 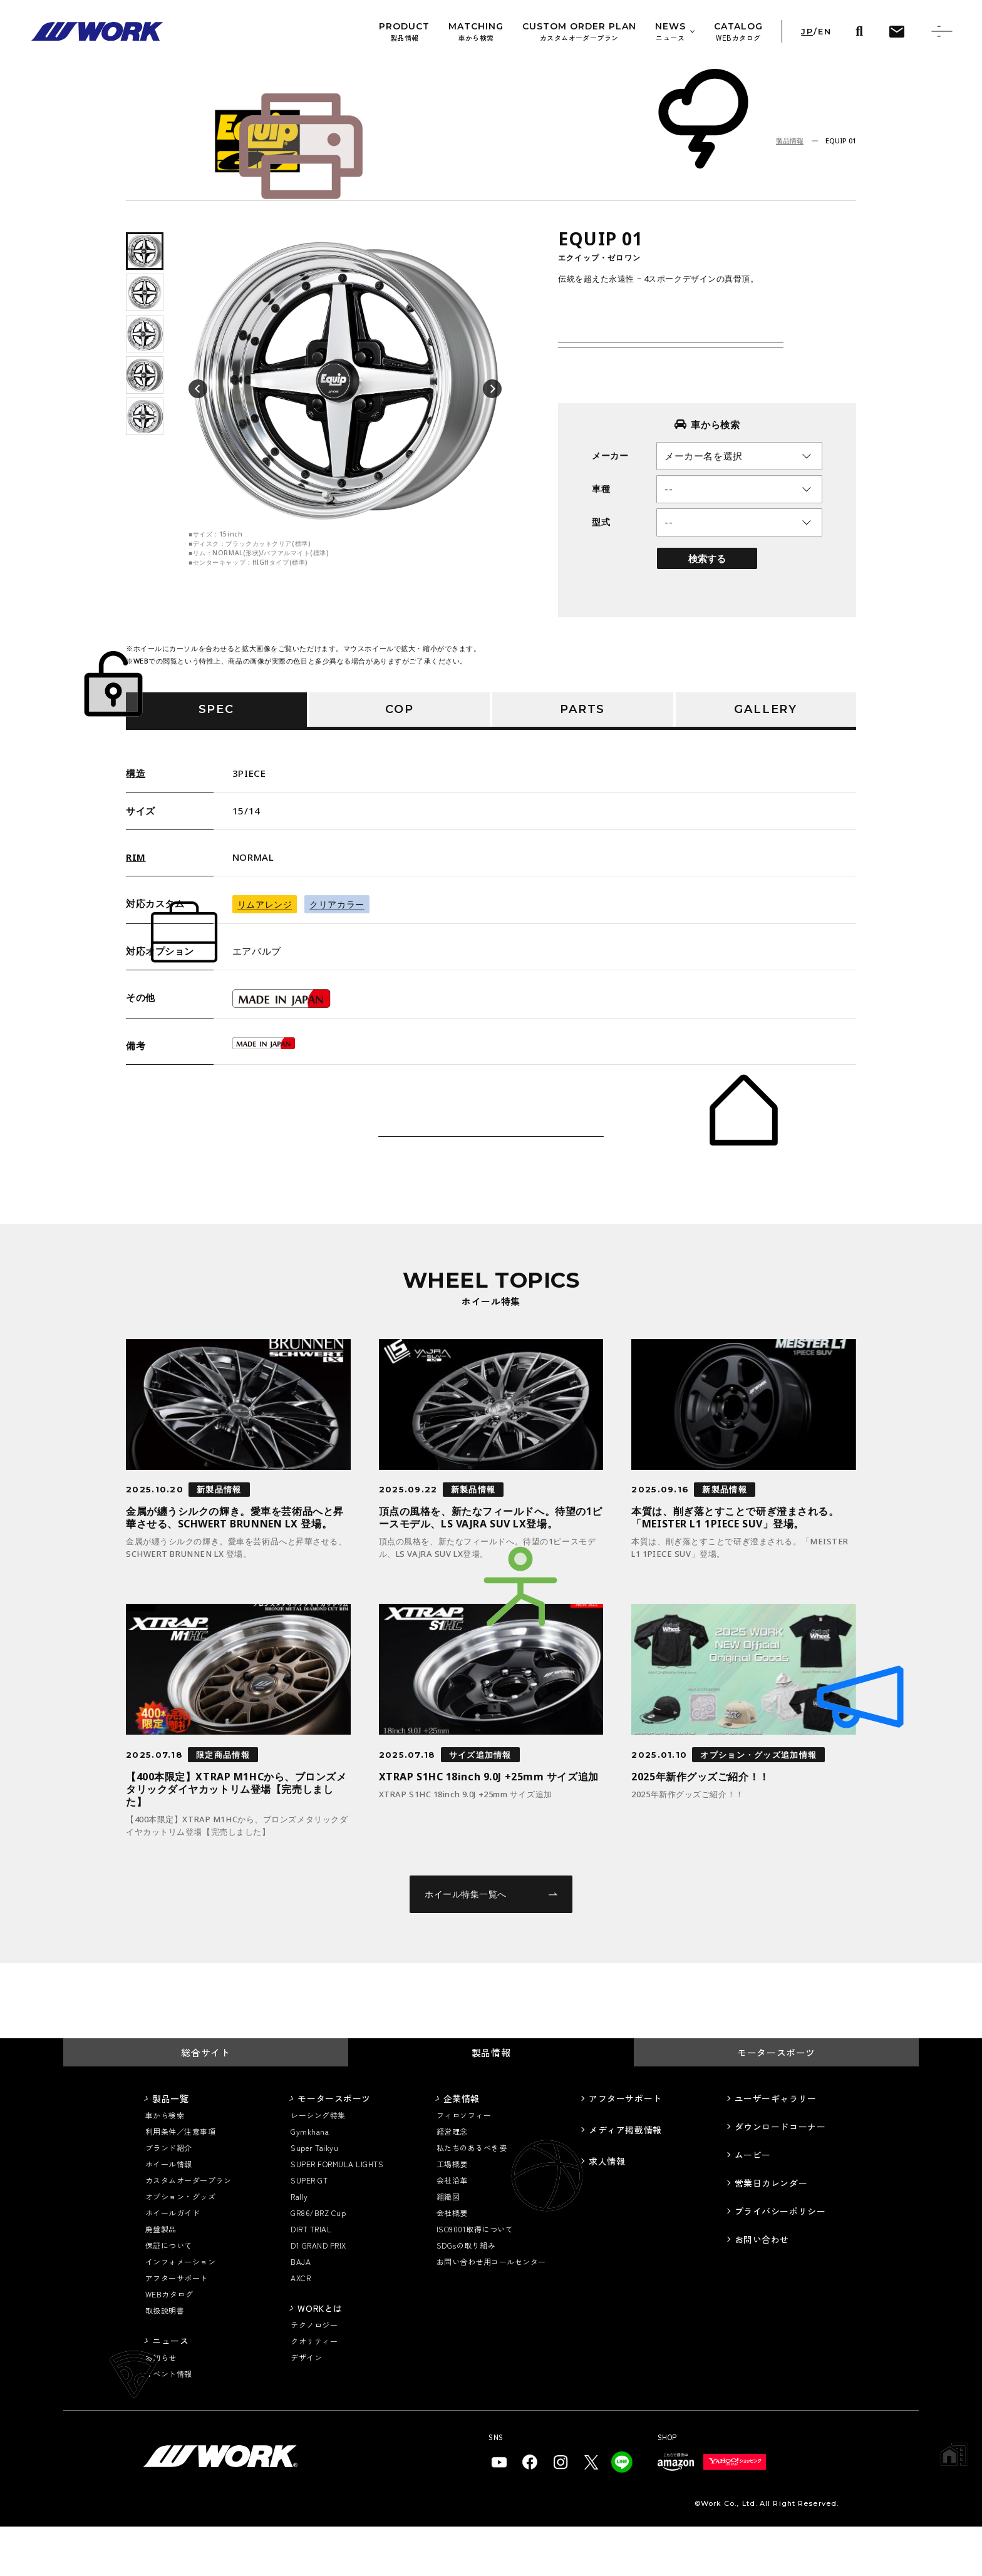 I want to click on switch between home and office work modes, so click(x=954, y=2454).